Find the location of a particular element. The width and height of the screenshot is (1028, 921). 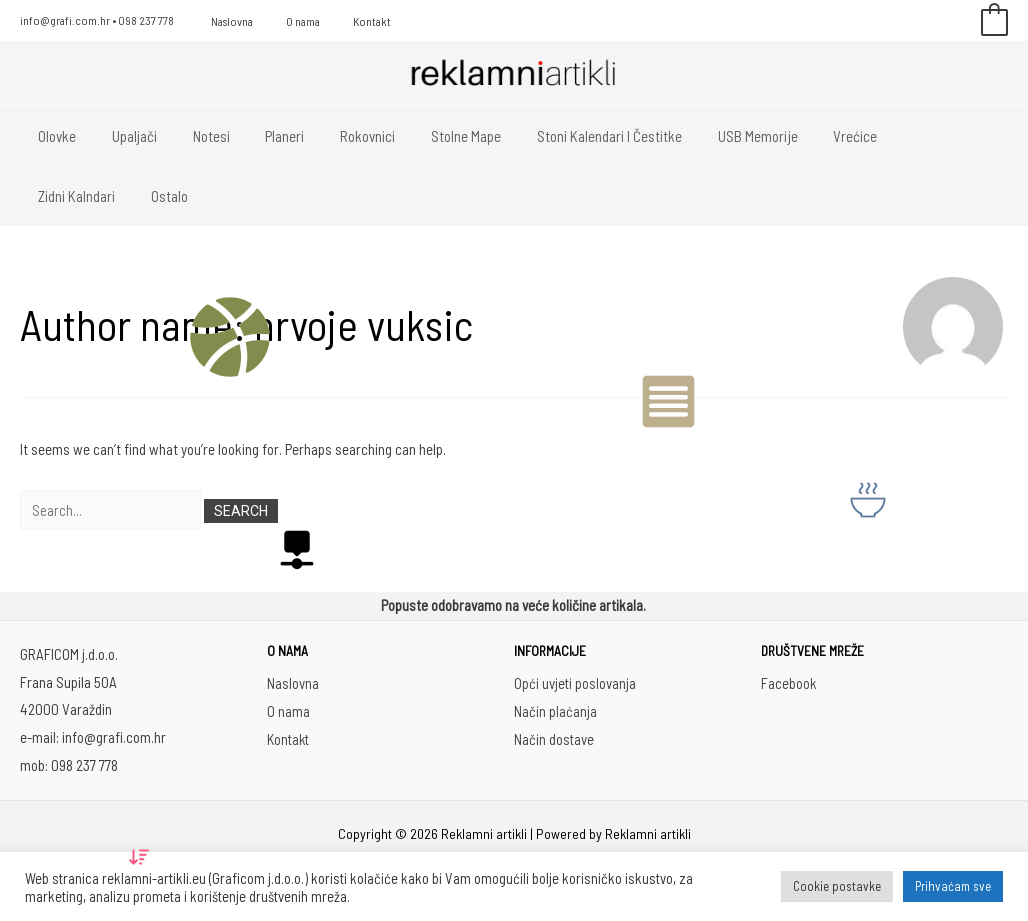

view food or dining options is located at coordinates (868, 500).